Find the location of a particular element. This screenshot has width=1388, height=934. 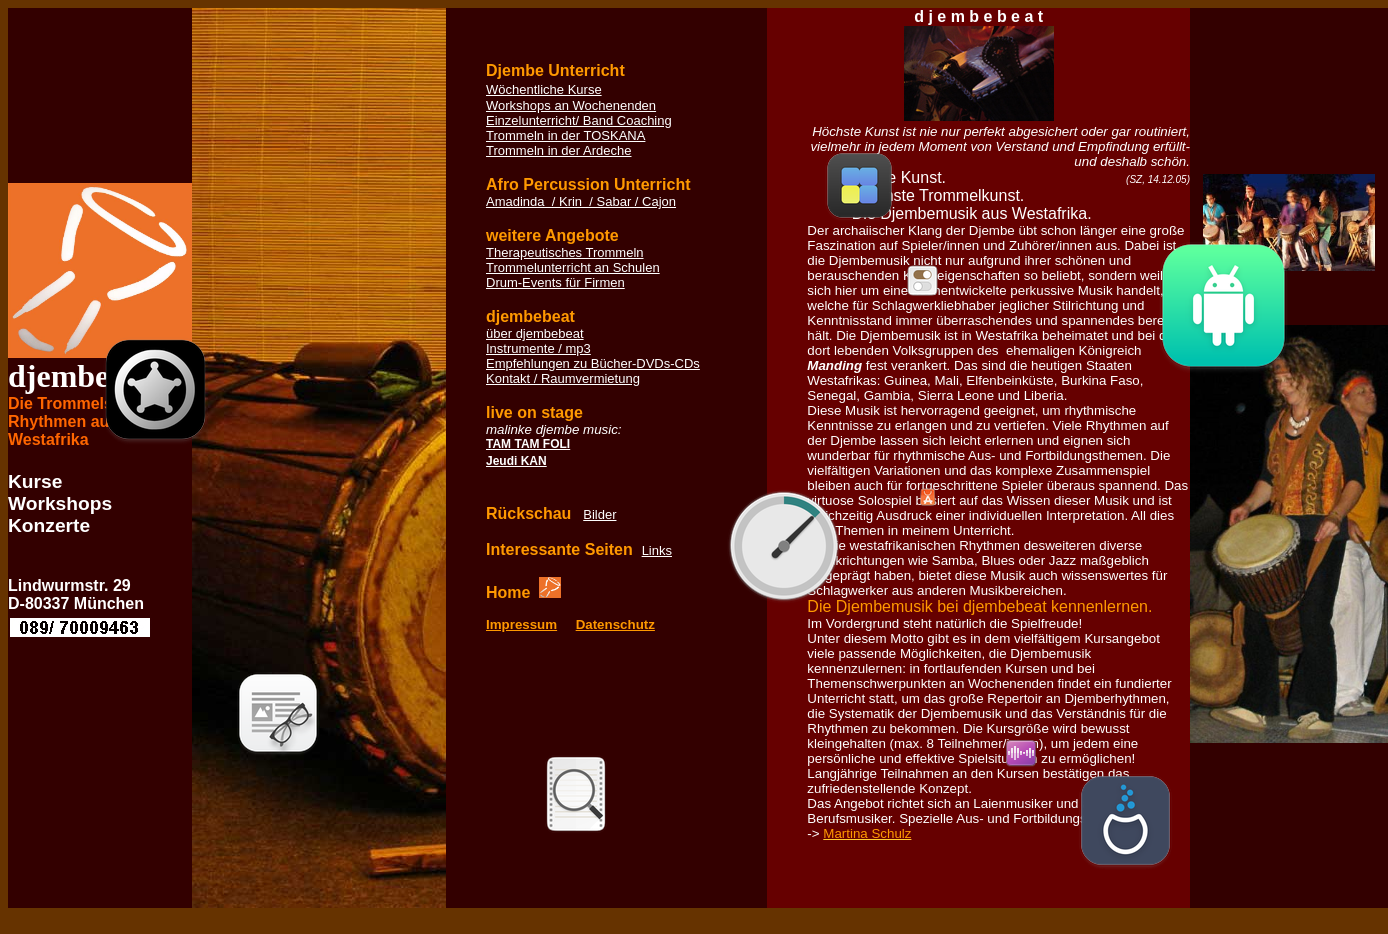

open the app center to browse and install applications is located at coordinates (928, 497).